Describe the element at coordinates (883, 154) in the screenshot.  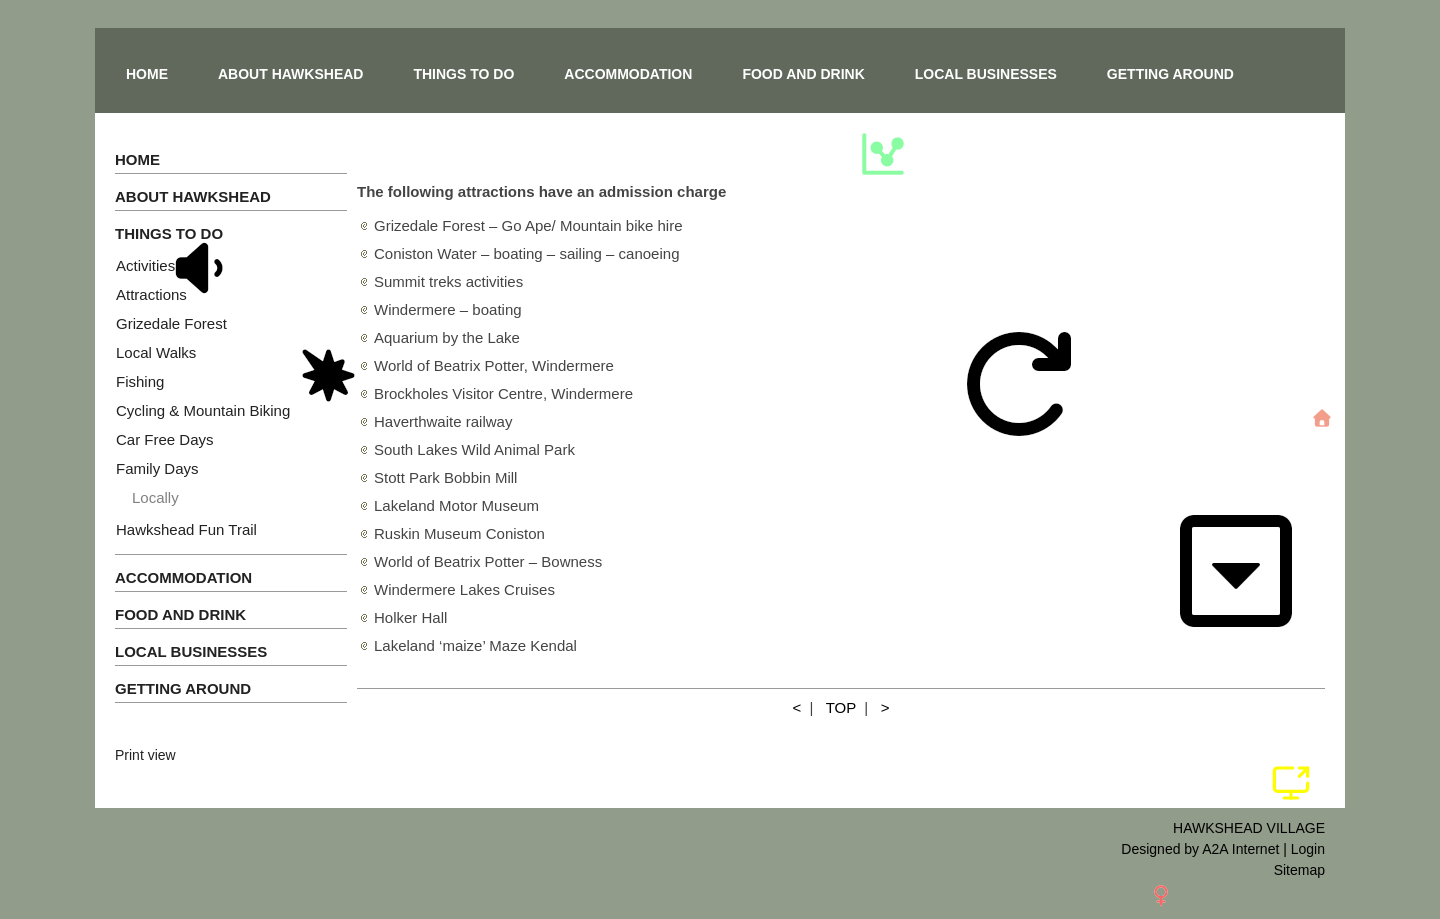
I see `view scatter plot or data visualization` at that location.